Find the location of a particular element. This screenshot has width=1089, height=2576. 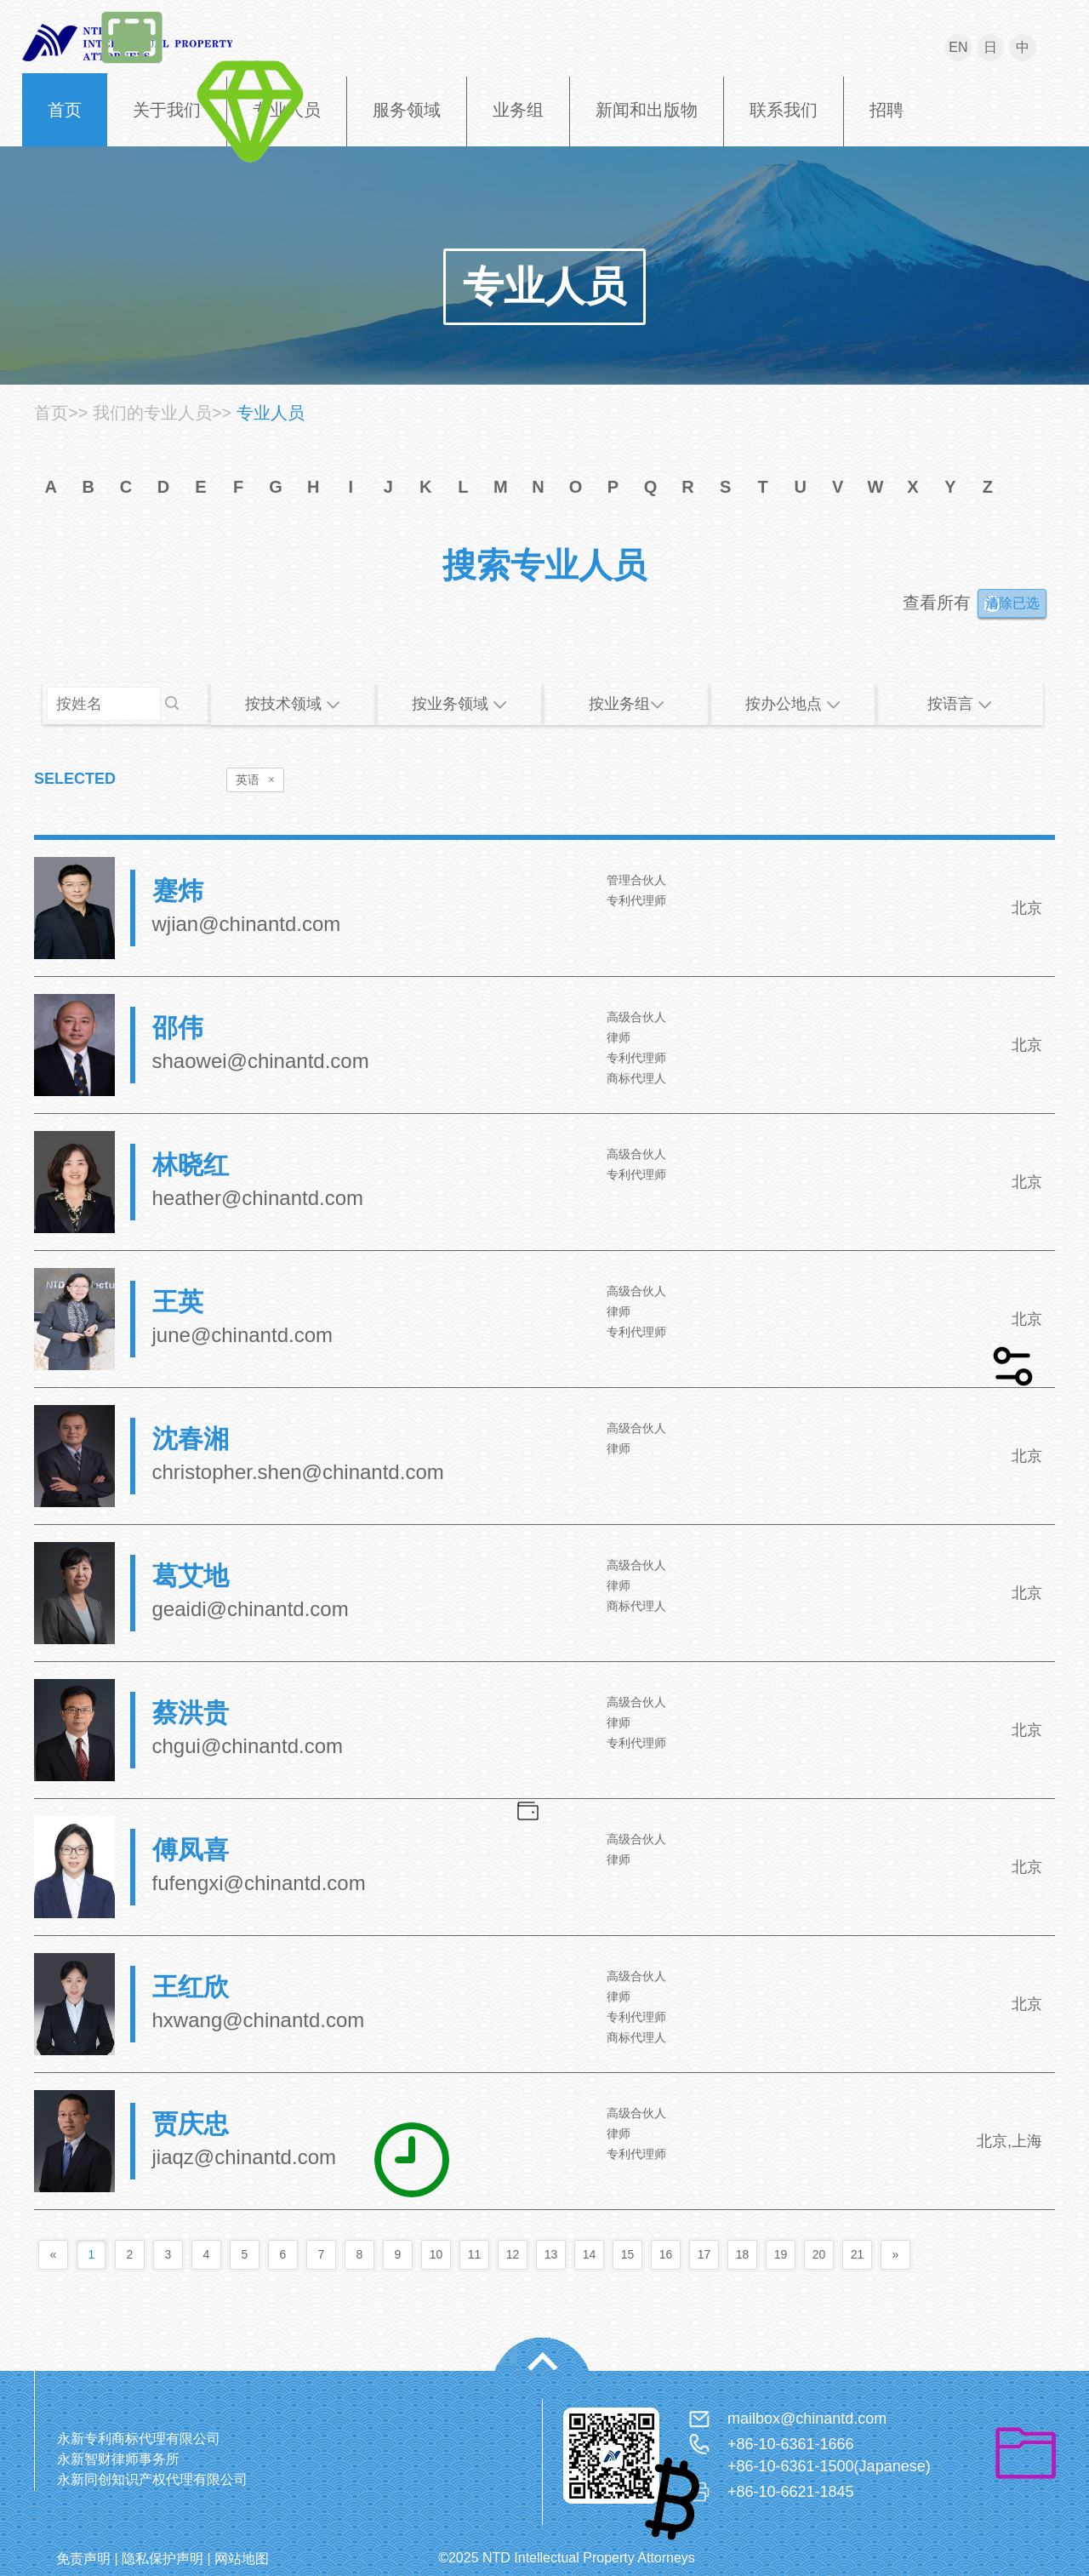

select or define a rectangular area is located at coordinates (132, 37).